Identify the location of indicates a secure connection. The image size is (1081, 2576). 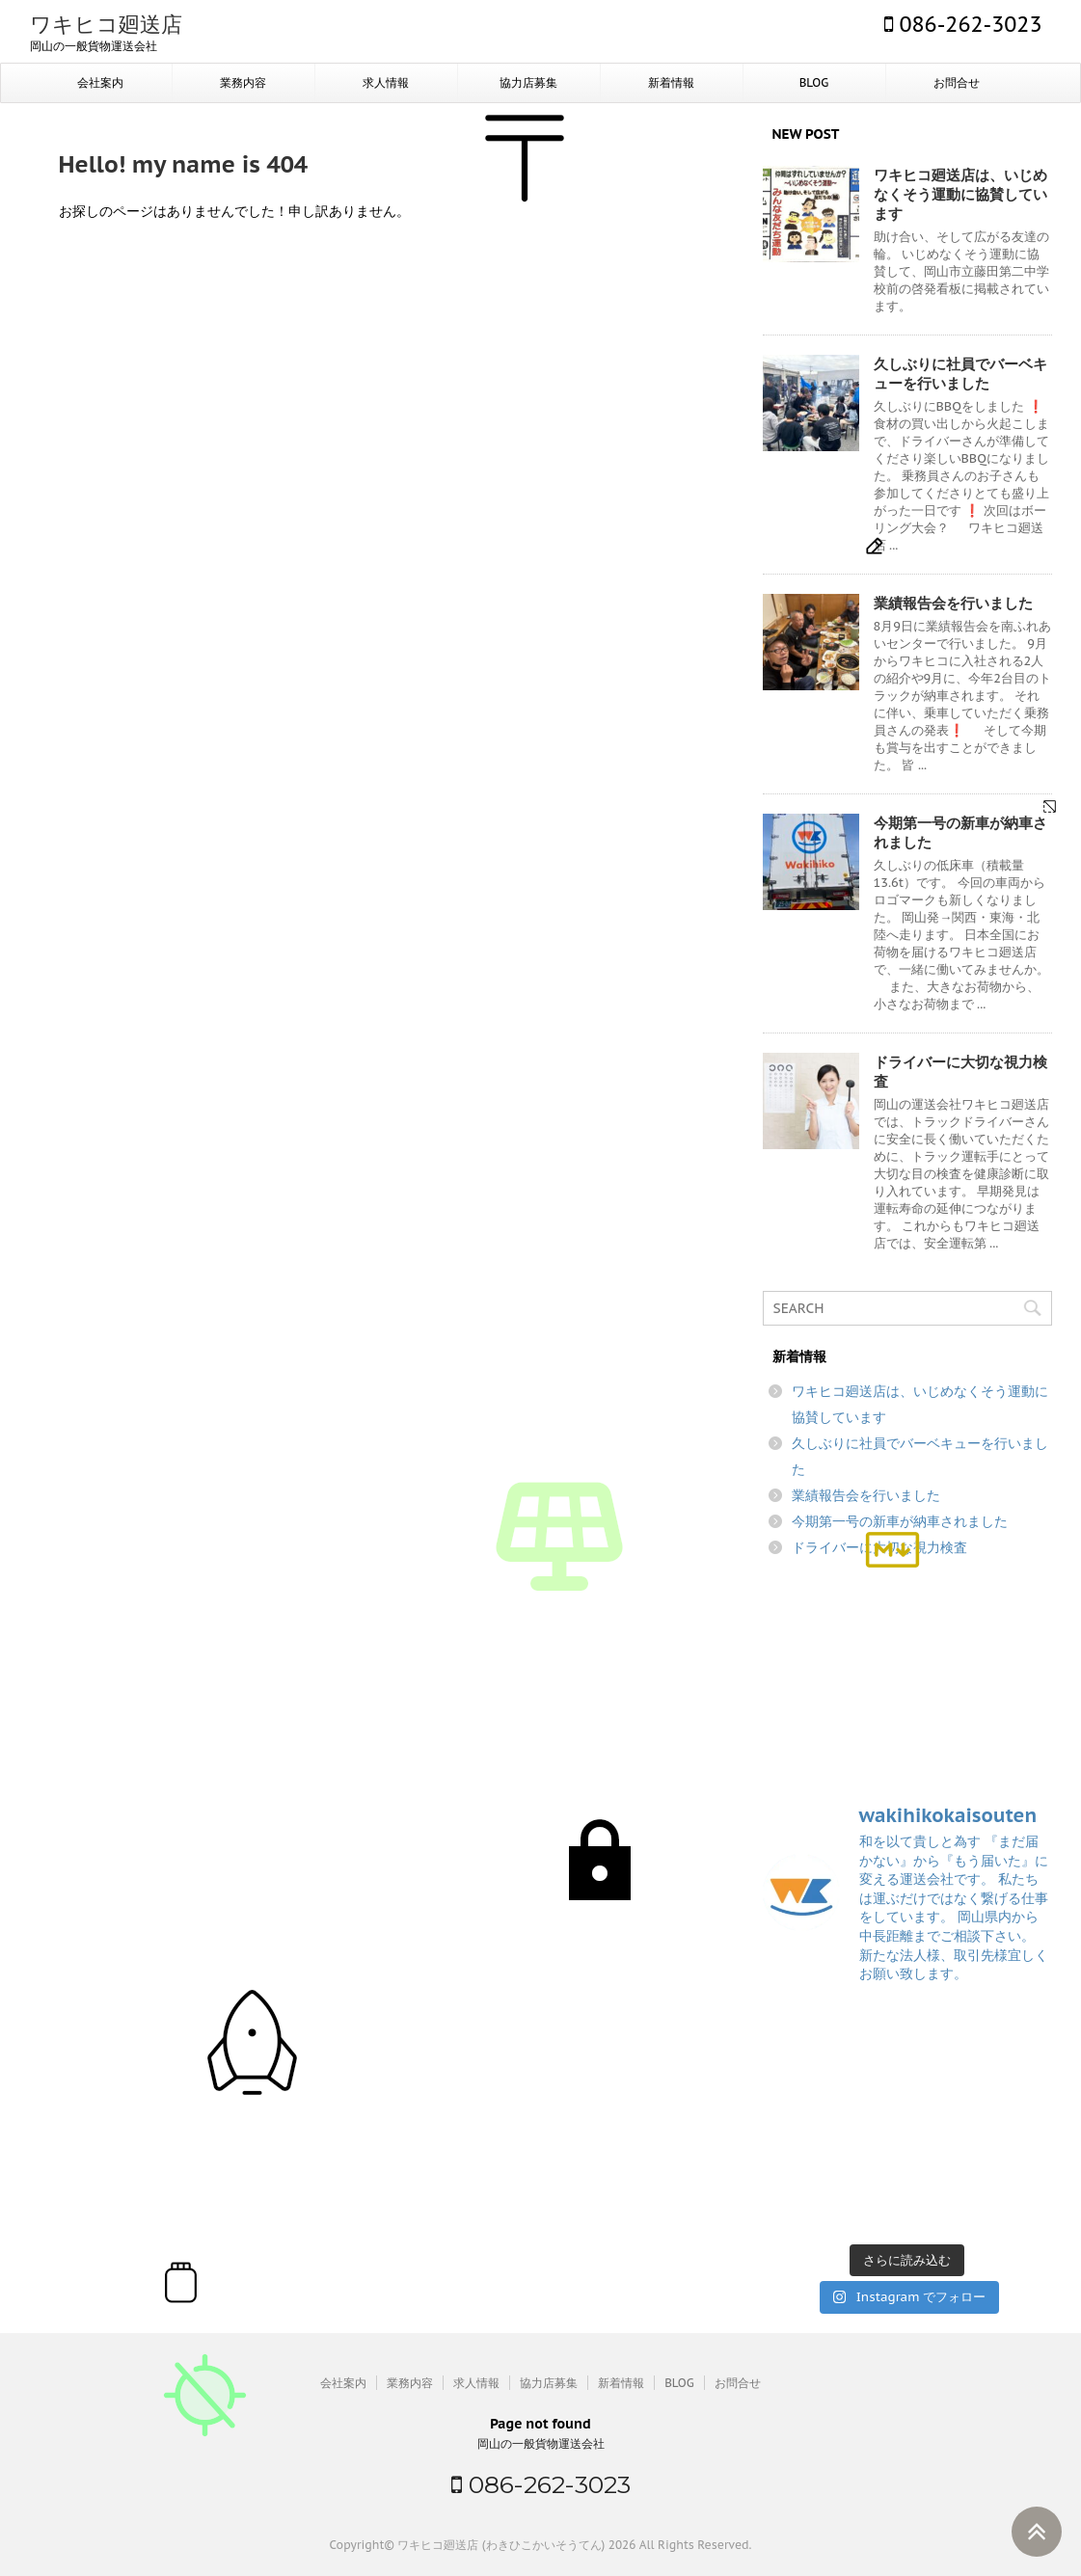
(600, 1862).